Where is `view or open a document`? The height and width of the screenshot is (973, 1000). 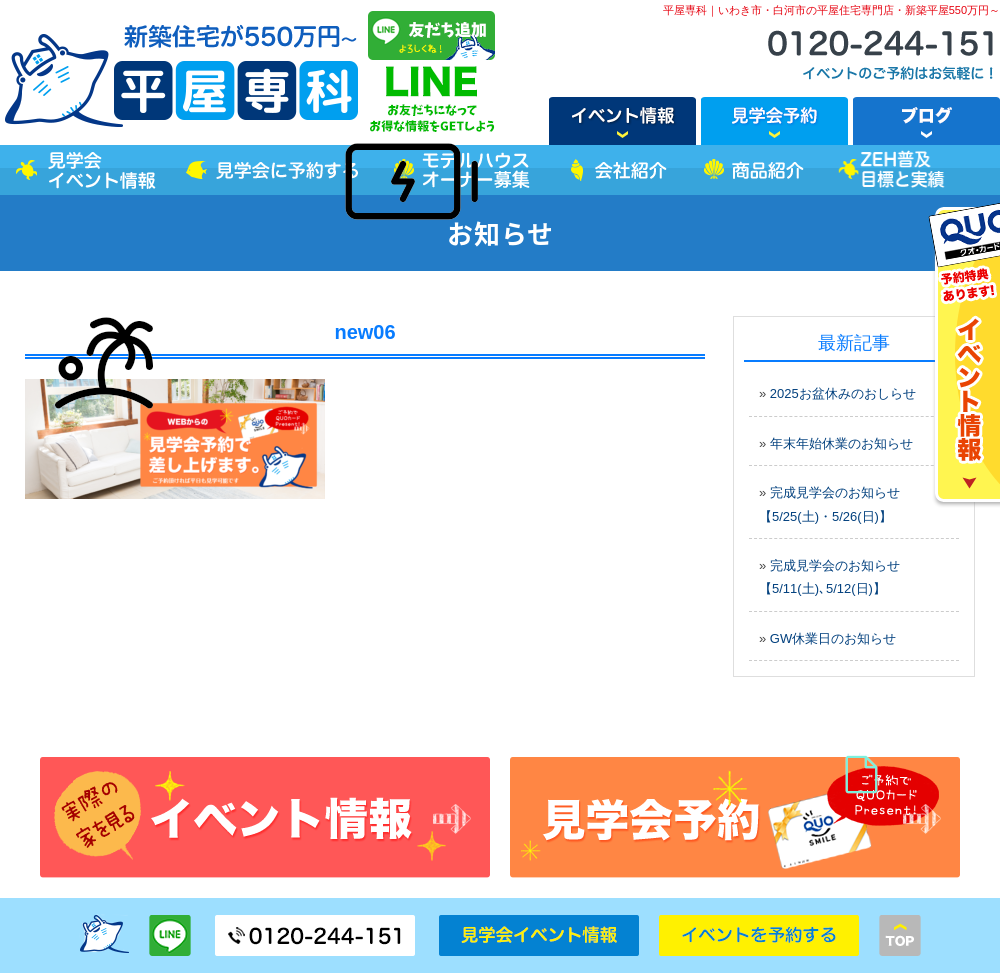 view or open a document is located at coordinates (861, 774).